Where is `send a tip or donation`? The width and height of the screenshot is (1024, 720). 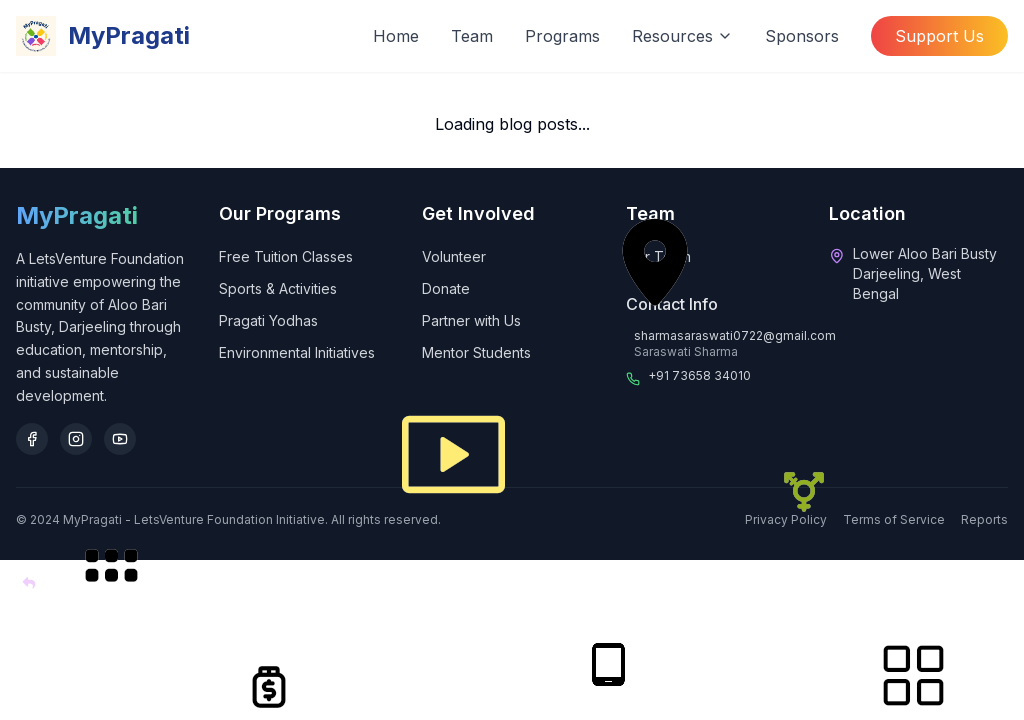
send a tip or donation is located at coordinates (269, 687).